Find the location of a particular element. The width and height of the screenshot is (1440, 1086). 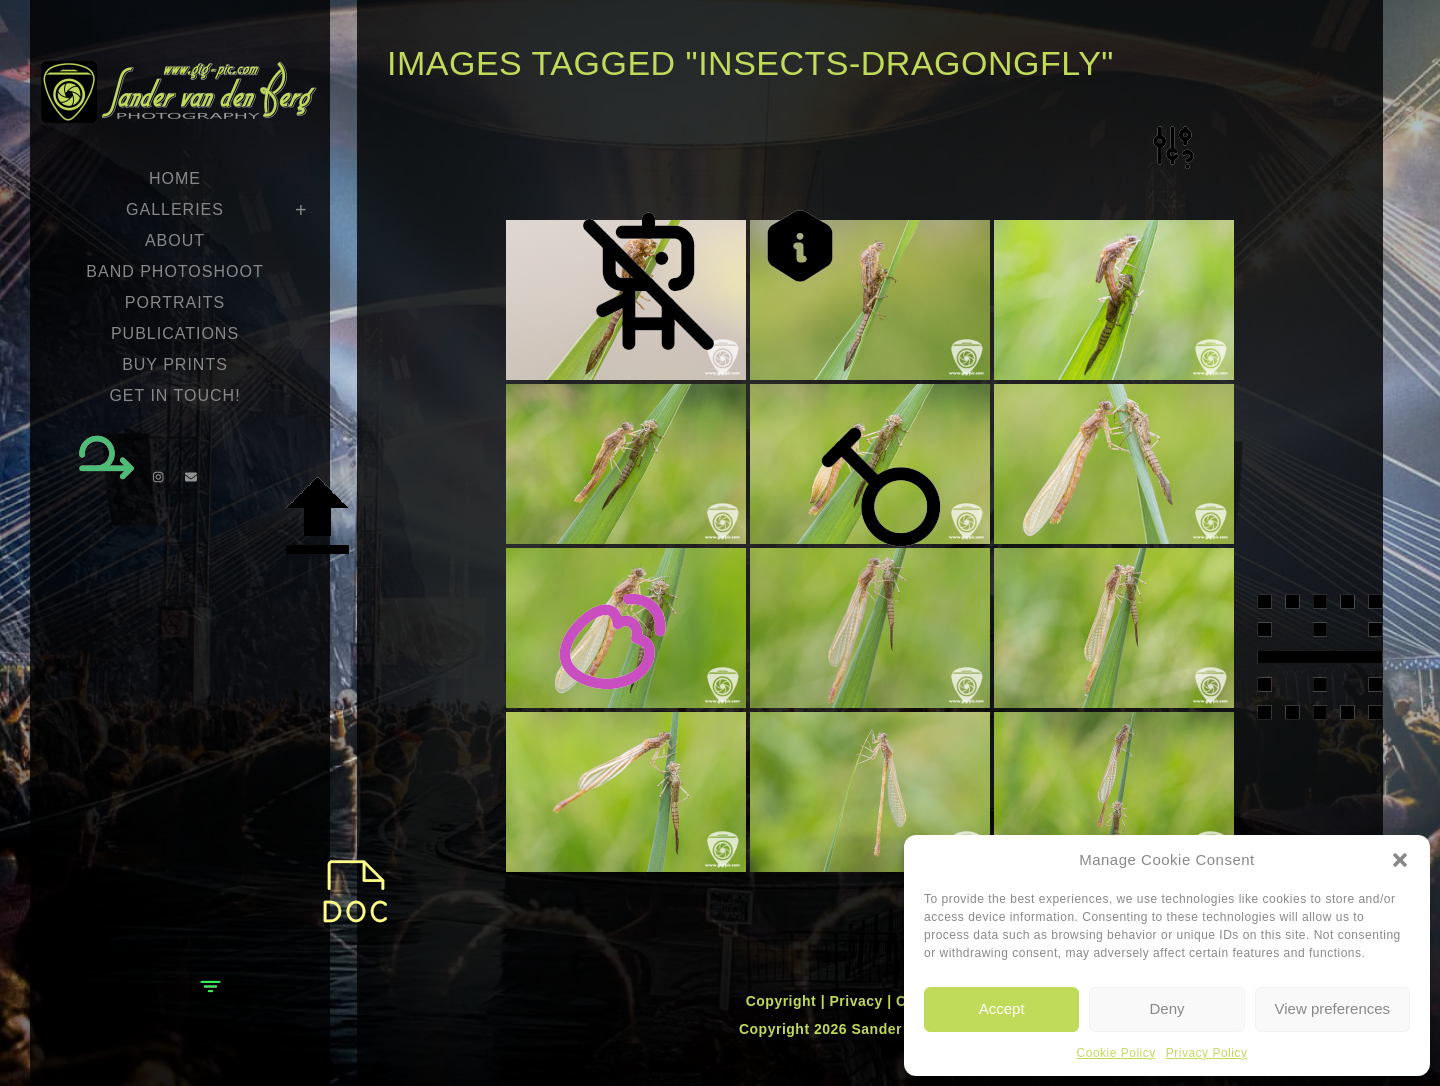

open weibo app is located at coordinates (612, 641).